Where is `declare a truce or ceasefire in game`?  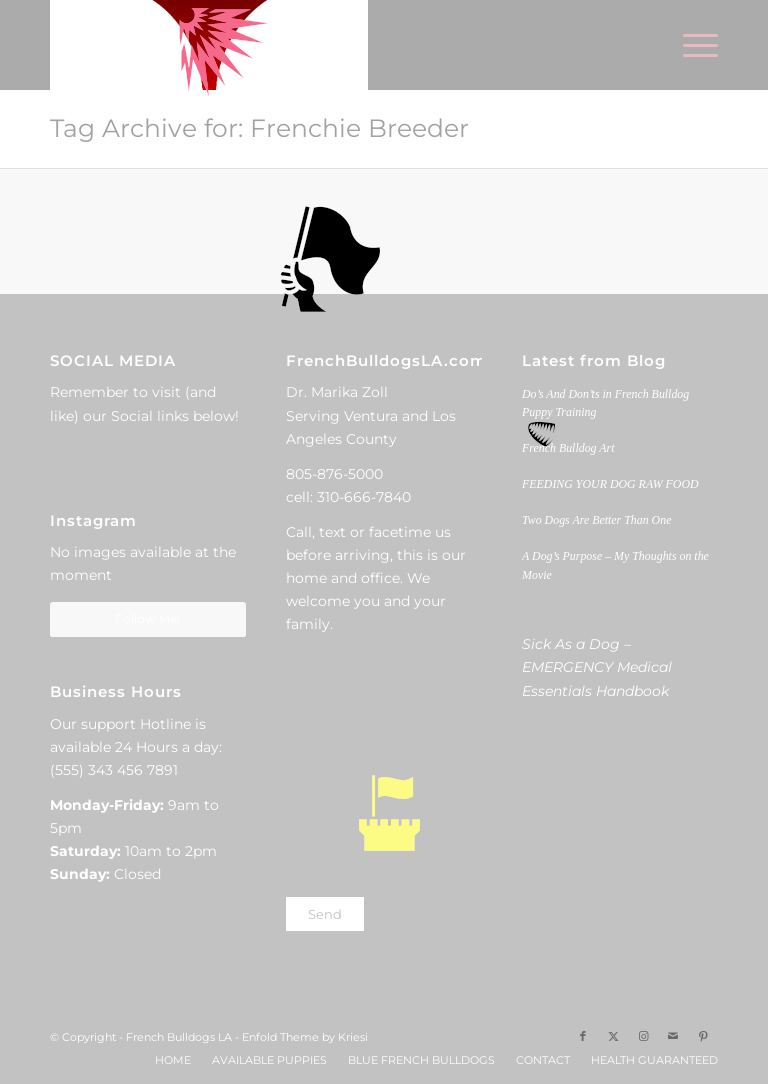
declare a truce or ceasefire in game is located at coordinates (330, 258).